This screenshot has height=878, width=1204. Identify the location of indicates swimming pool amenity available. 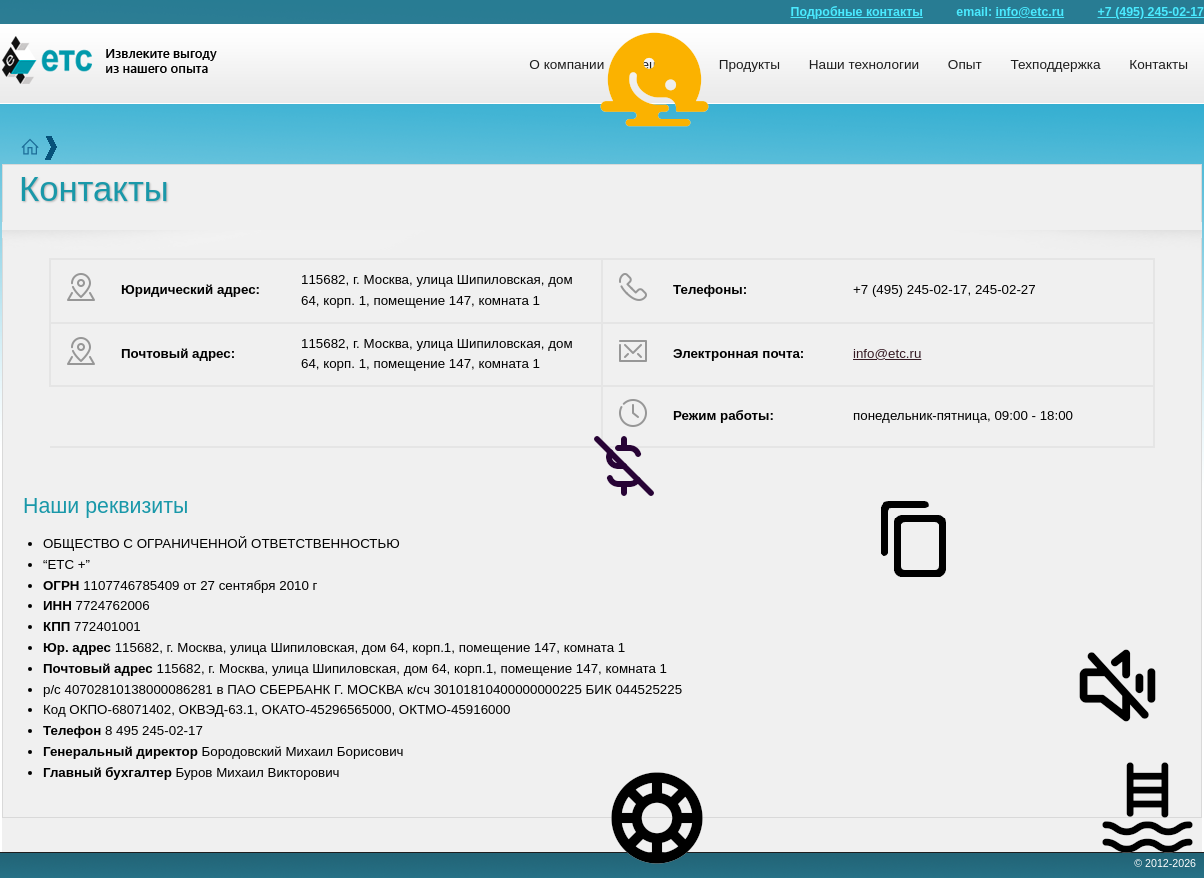
(1147, 807).